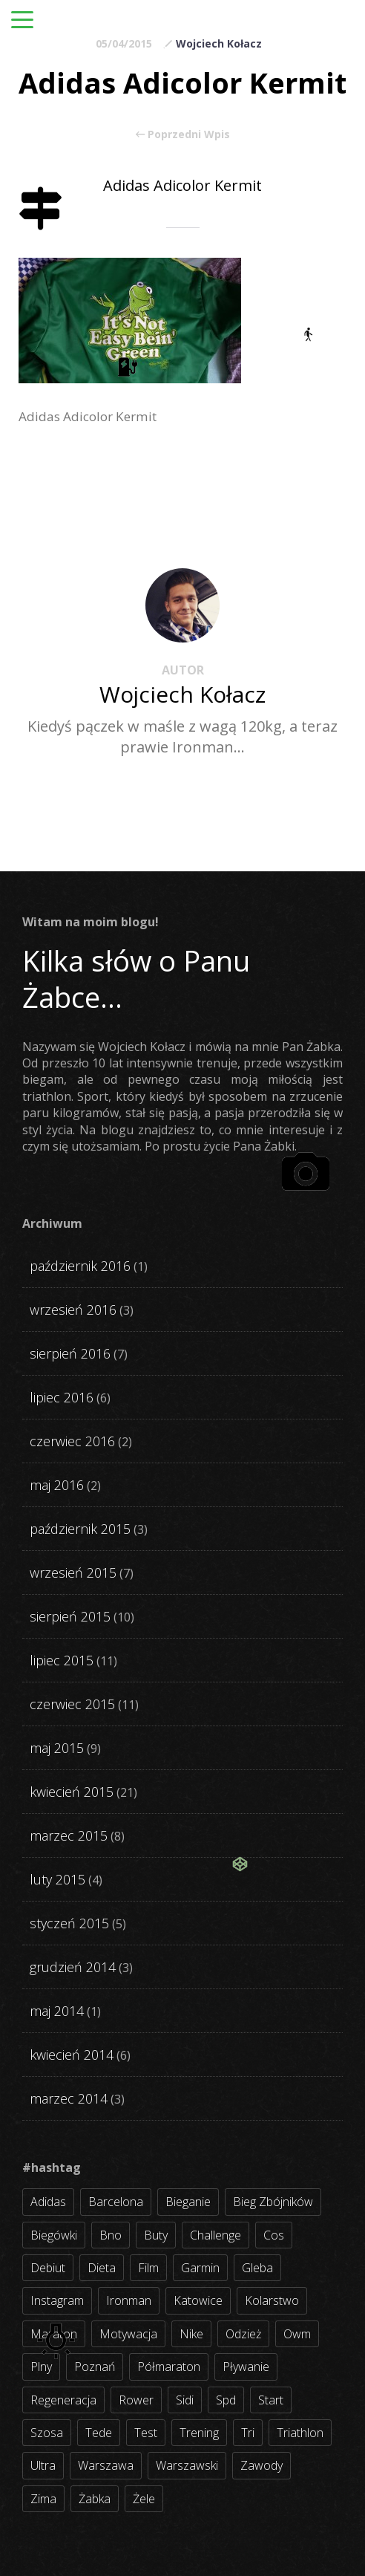  Describe the element at coordinates (127, 367) in the screenshot. I see `find nearby electric vehicle charging stations` at that location.